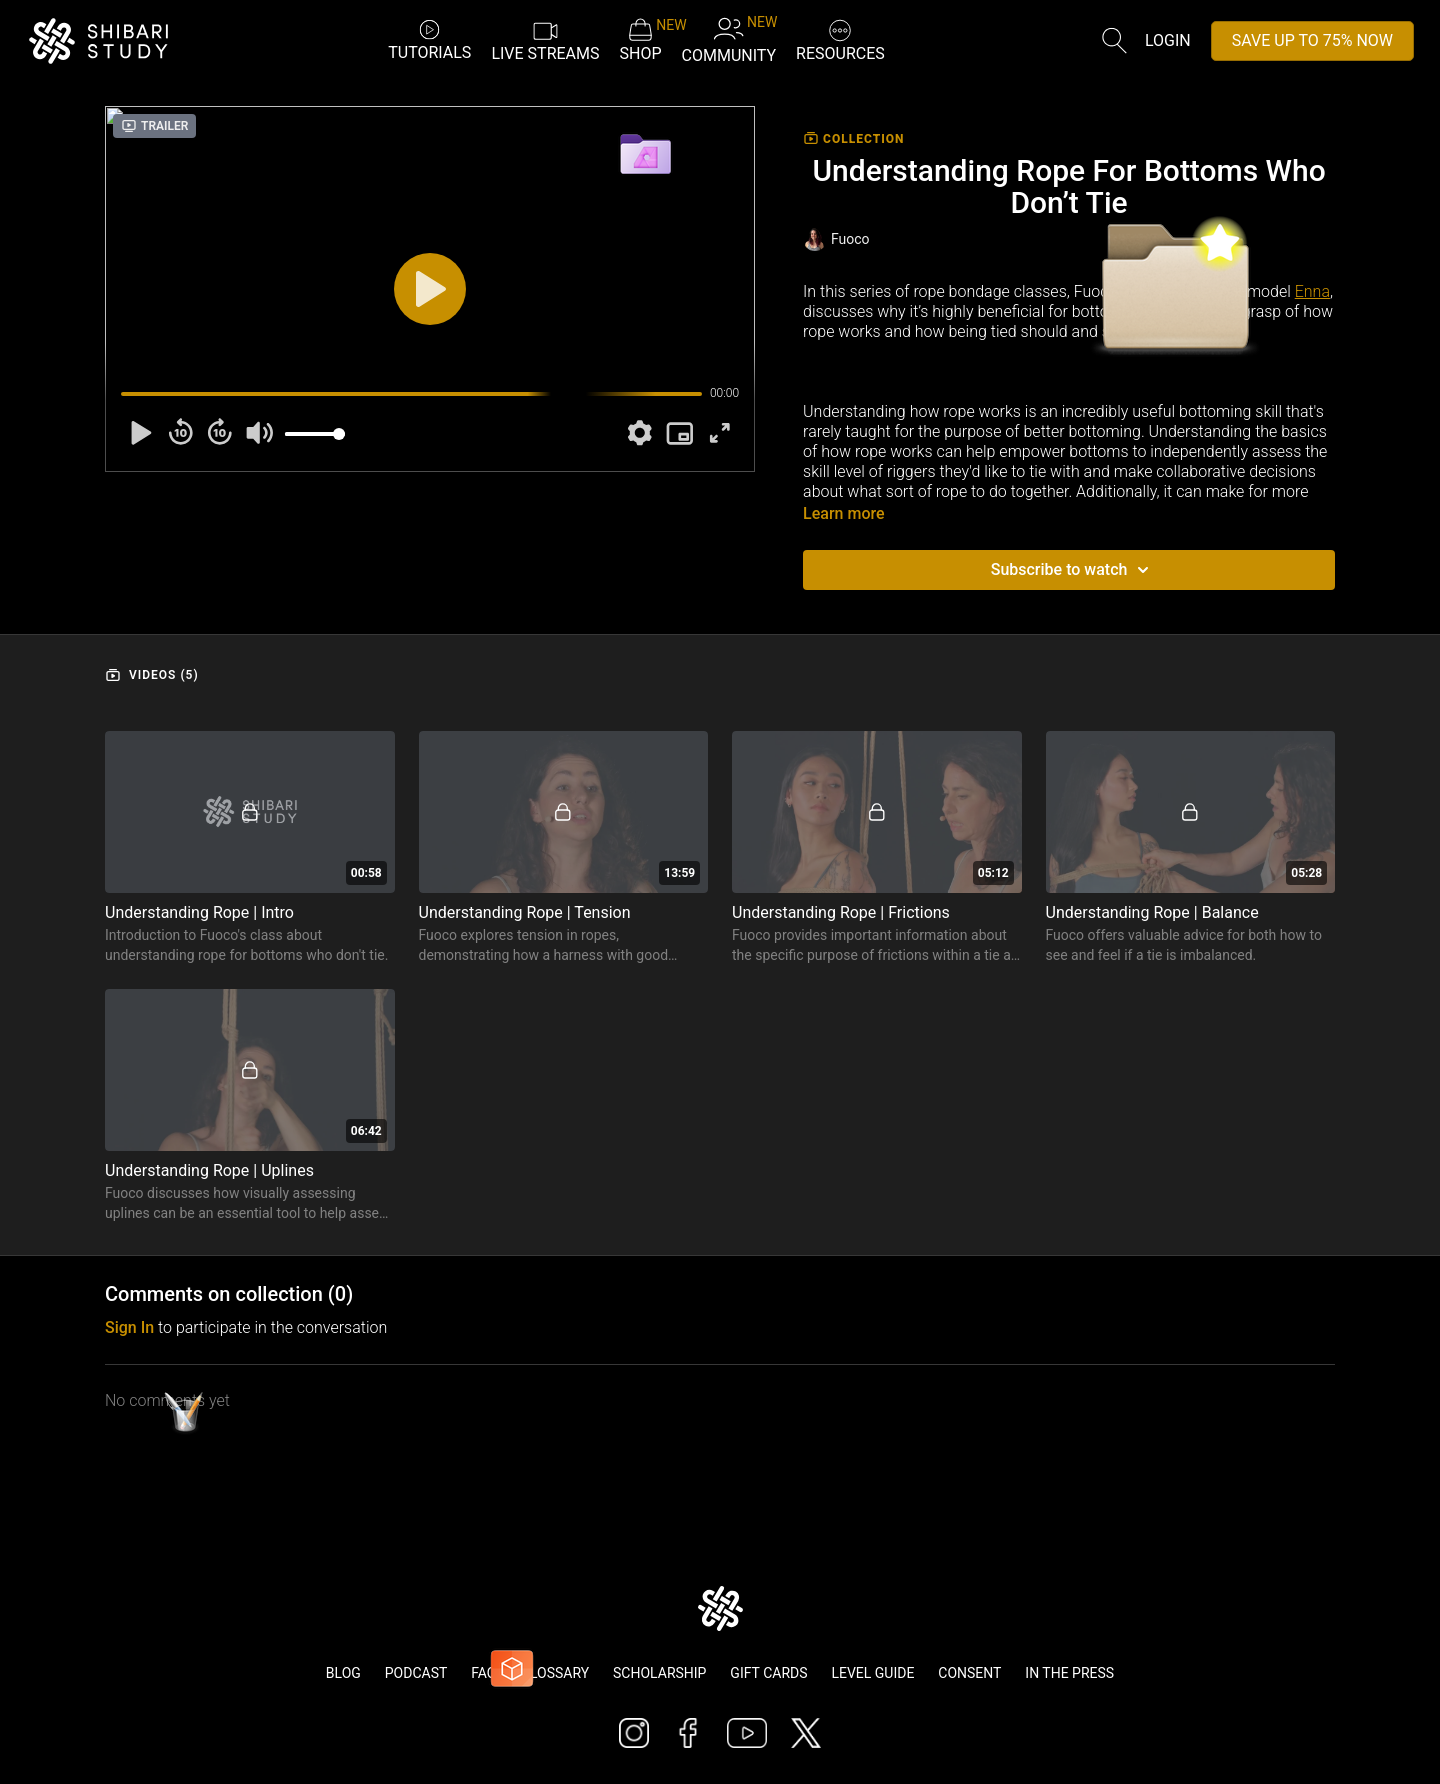 Image resolution: width=1440 pixels, height=1784 pixels. Describe the element at coordinates (184, 1411) in the screenshot. I see `access office and productivity applications` at that location.